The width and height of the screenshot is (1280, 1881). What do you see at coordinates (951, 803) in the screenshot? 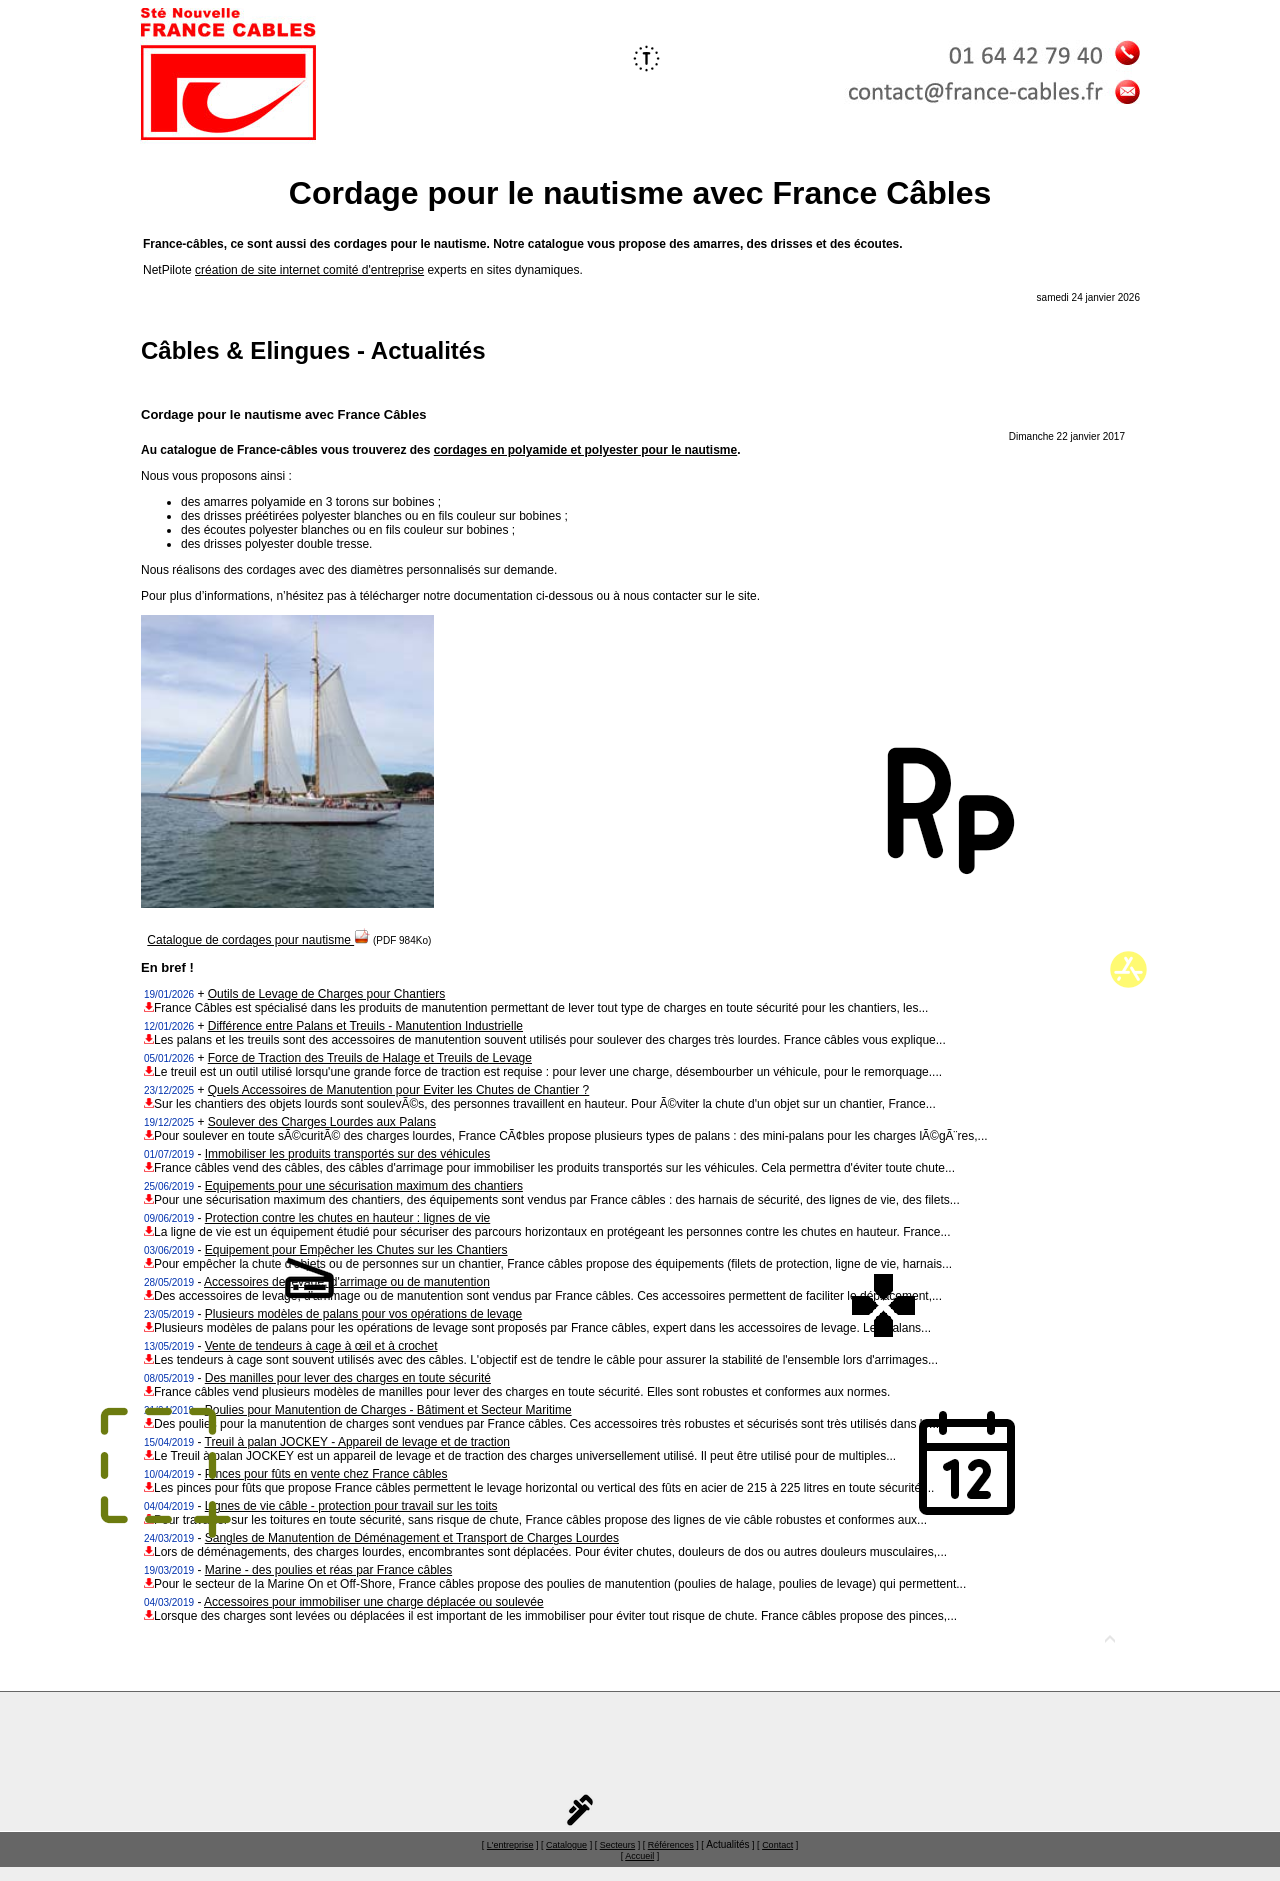
I see `indicates indonesian rupiah currency` at bounding box center [951, 803].